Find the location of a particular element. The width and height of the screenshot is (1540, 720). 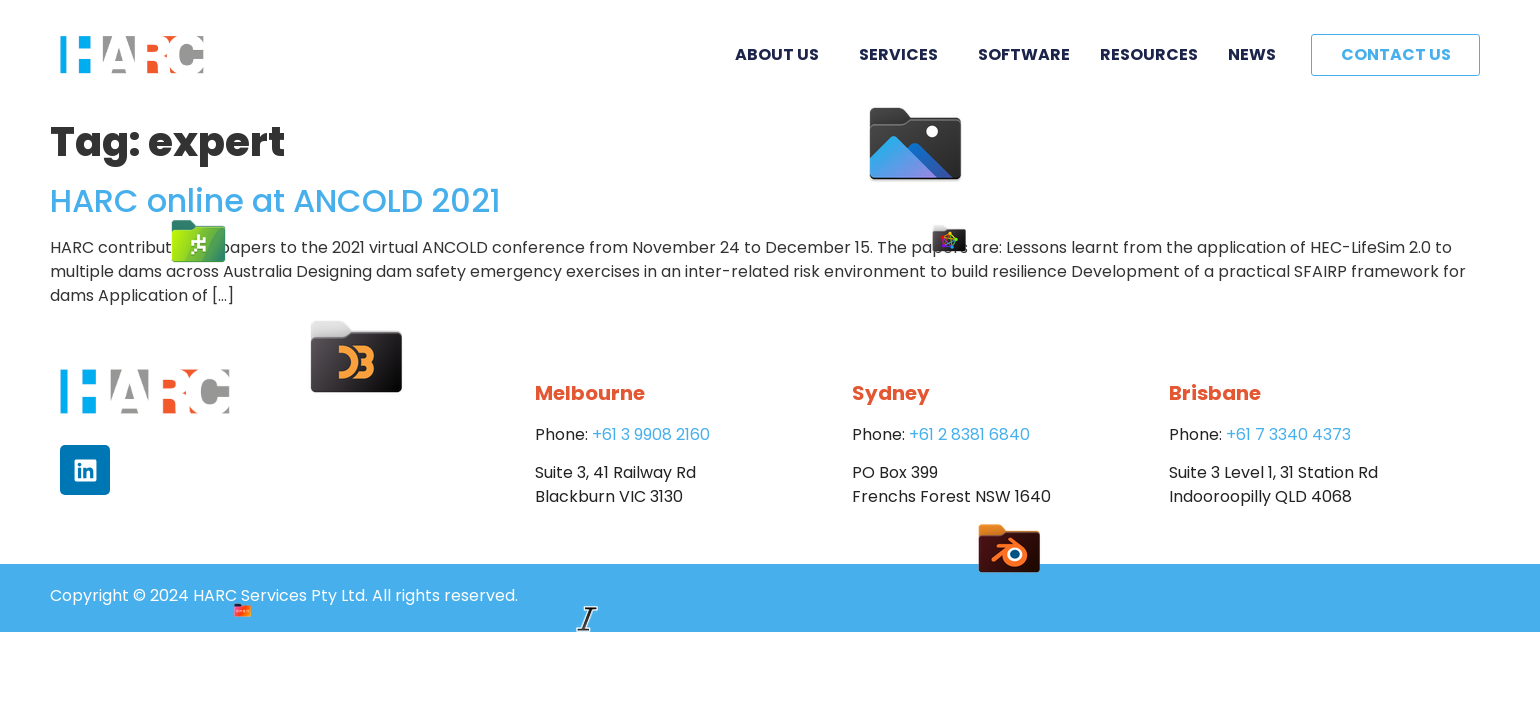

folder for HP Omen gaming software or files is located at coordinates (242, 610).